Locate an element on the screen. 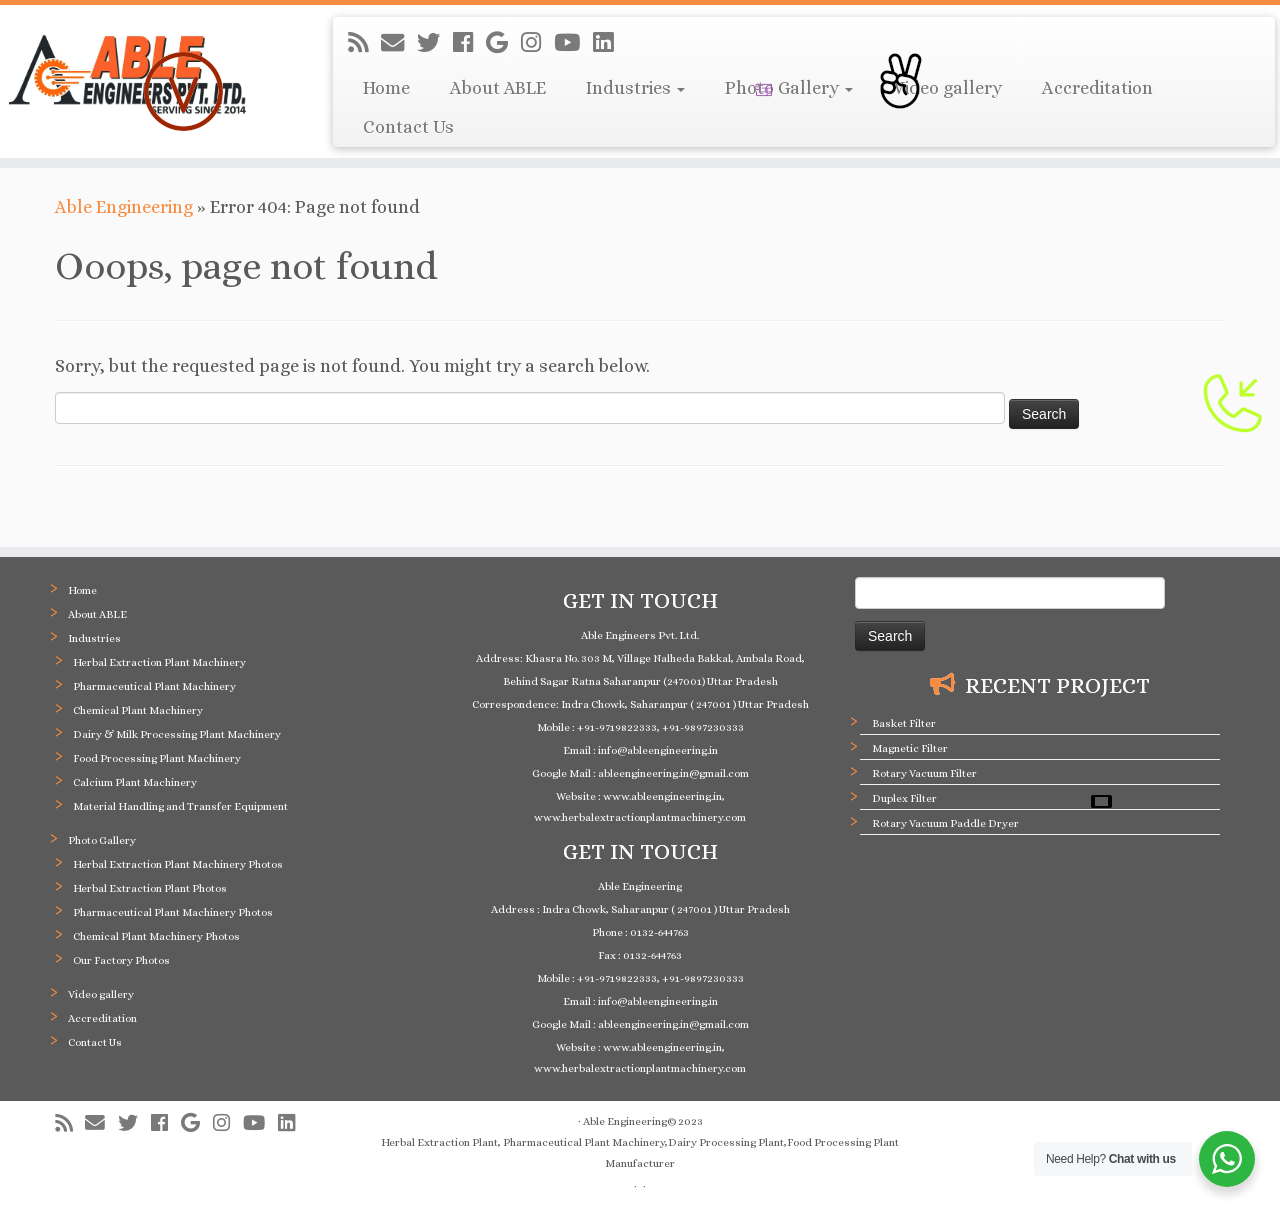 This screenshot has height=1209, width=1280. switch device to landscape mode is located at coordinates (1101, 801).